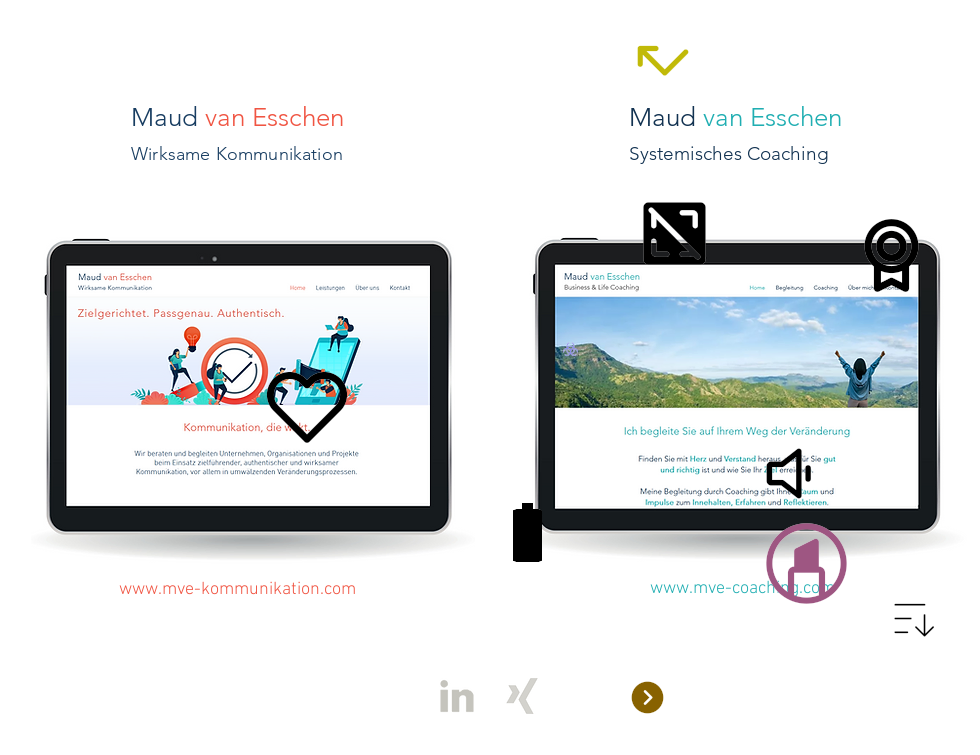 This screenshot has height=755, width=980. I want to click on add item to favorites, so click(307, 407).